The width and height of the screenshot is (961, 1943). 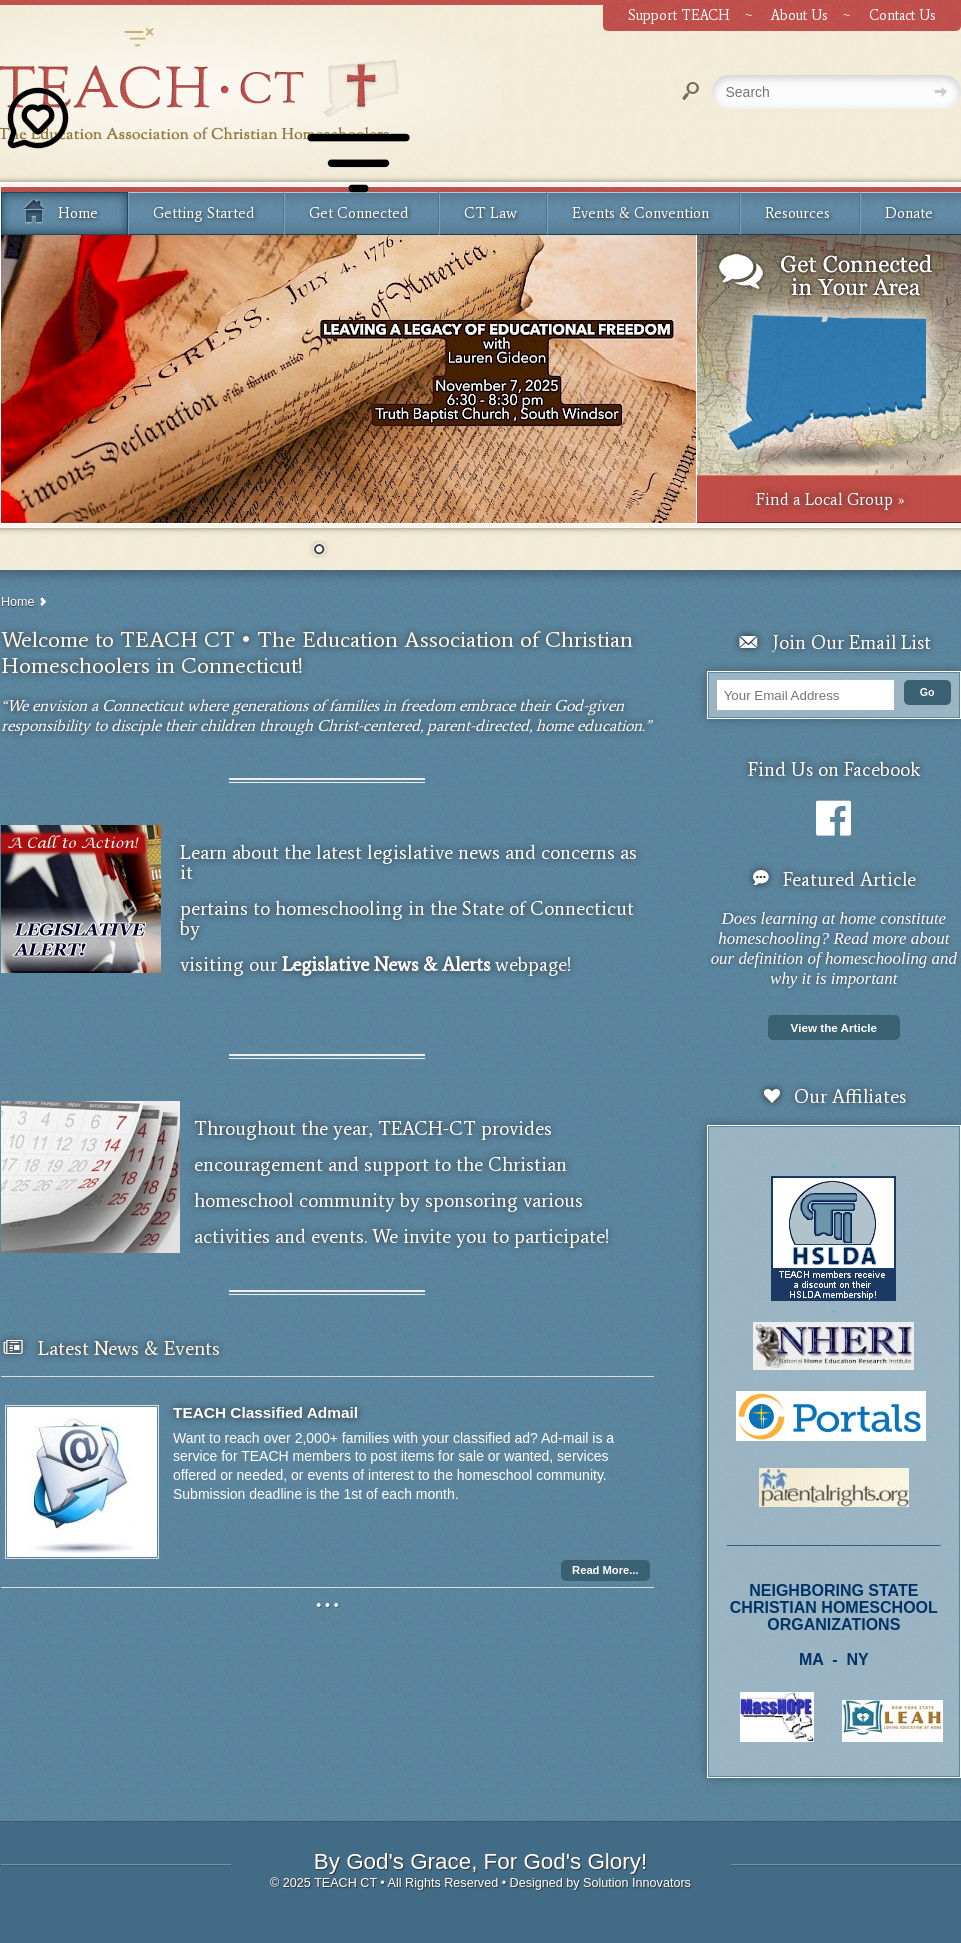 What do you see at coordinates (38, 118) in the screenshot?
I see `send a message to favorites` at bounding box center [38, 118].